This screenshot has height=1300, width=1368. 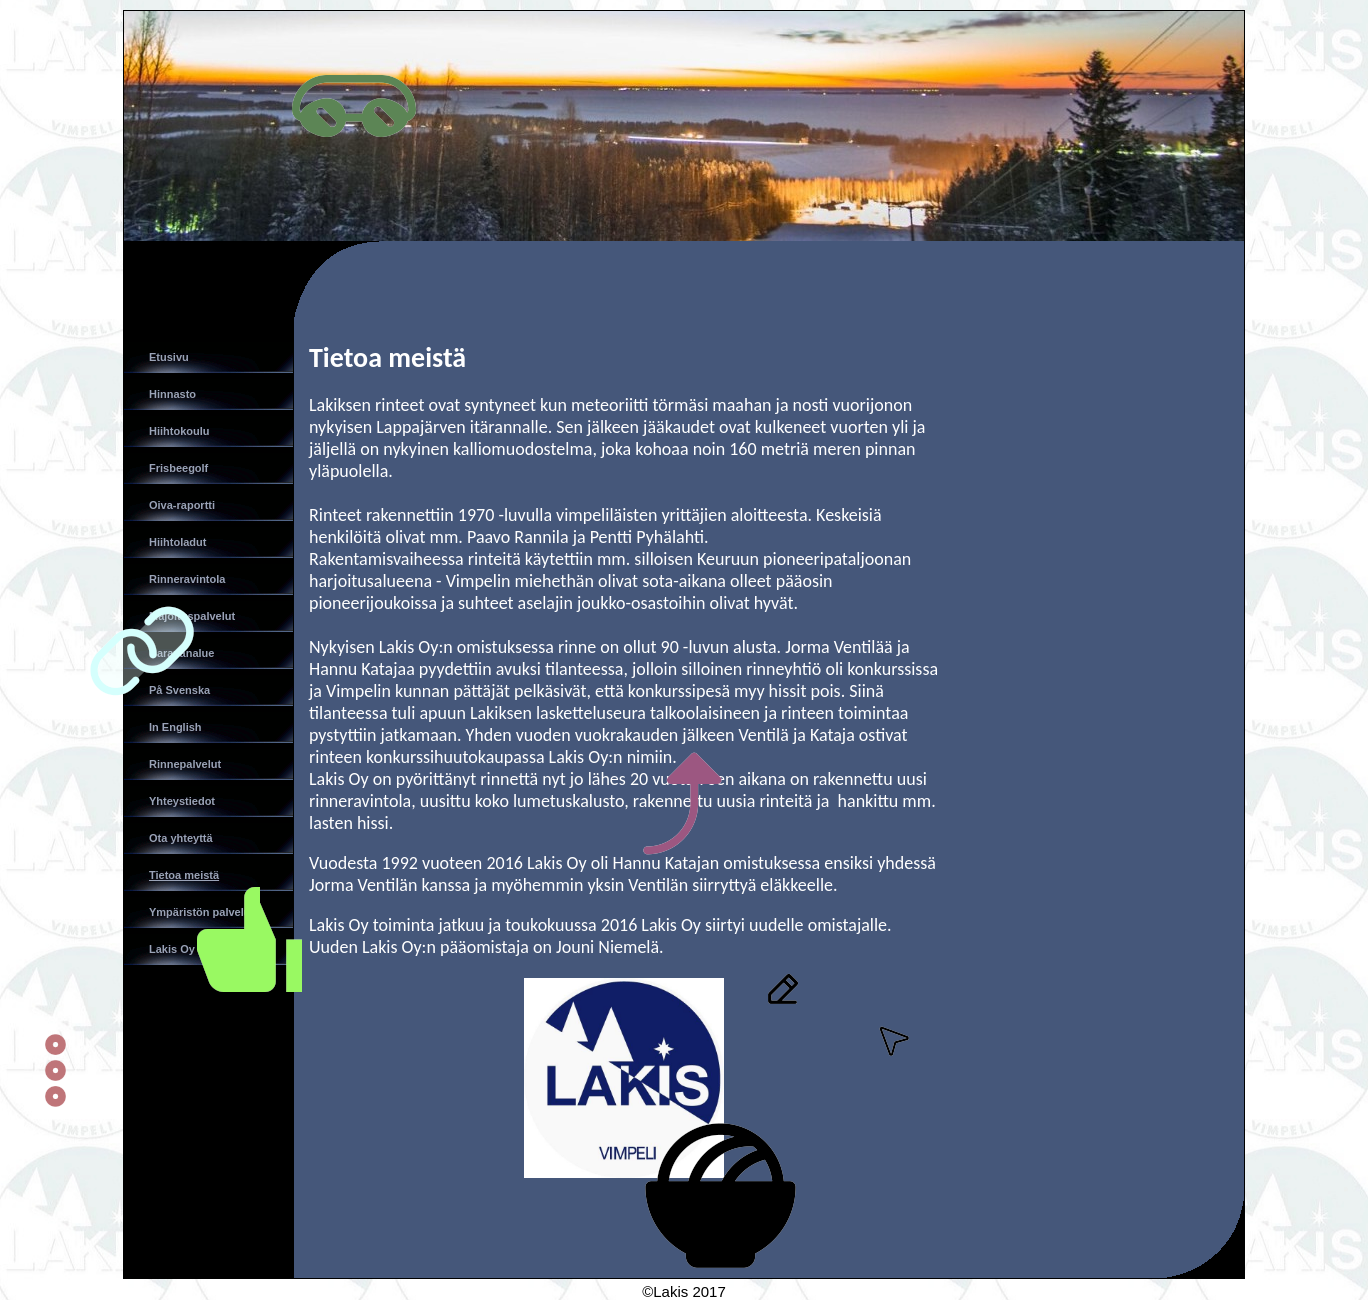 What do you see at coordinates (55, 1070) in the screenshot?
I see `open more options menu` at bounding box center [55, 1070].